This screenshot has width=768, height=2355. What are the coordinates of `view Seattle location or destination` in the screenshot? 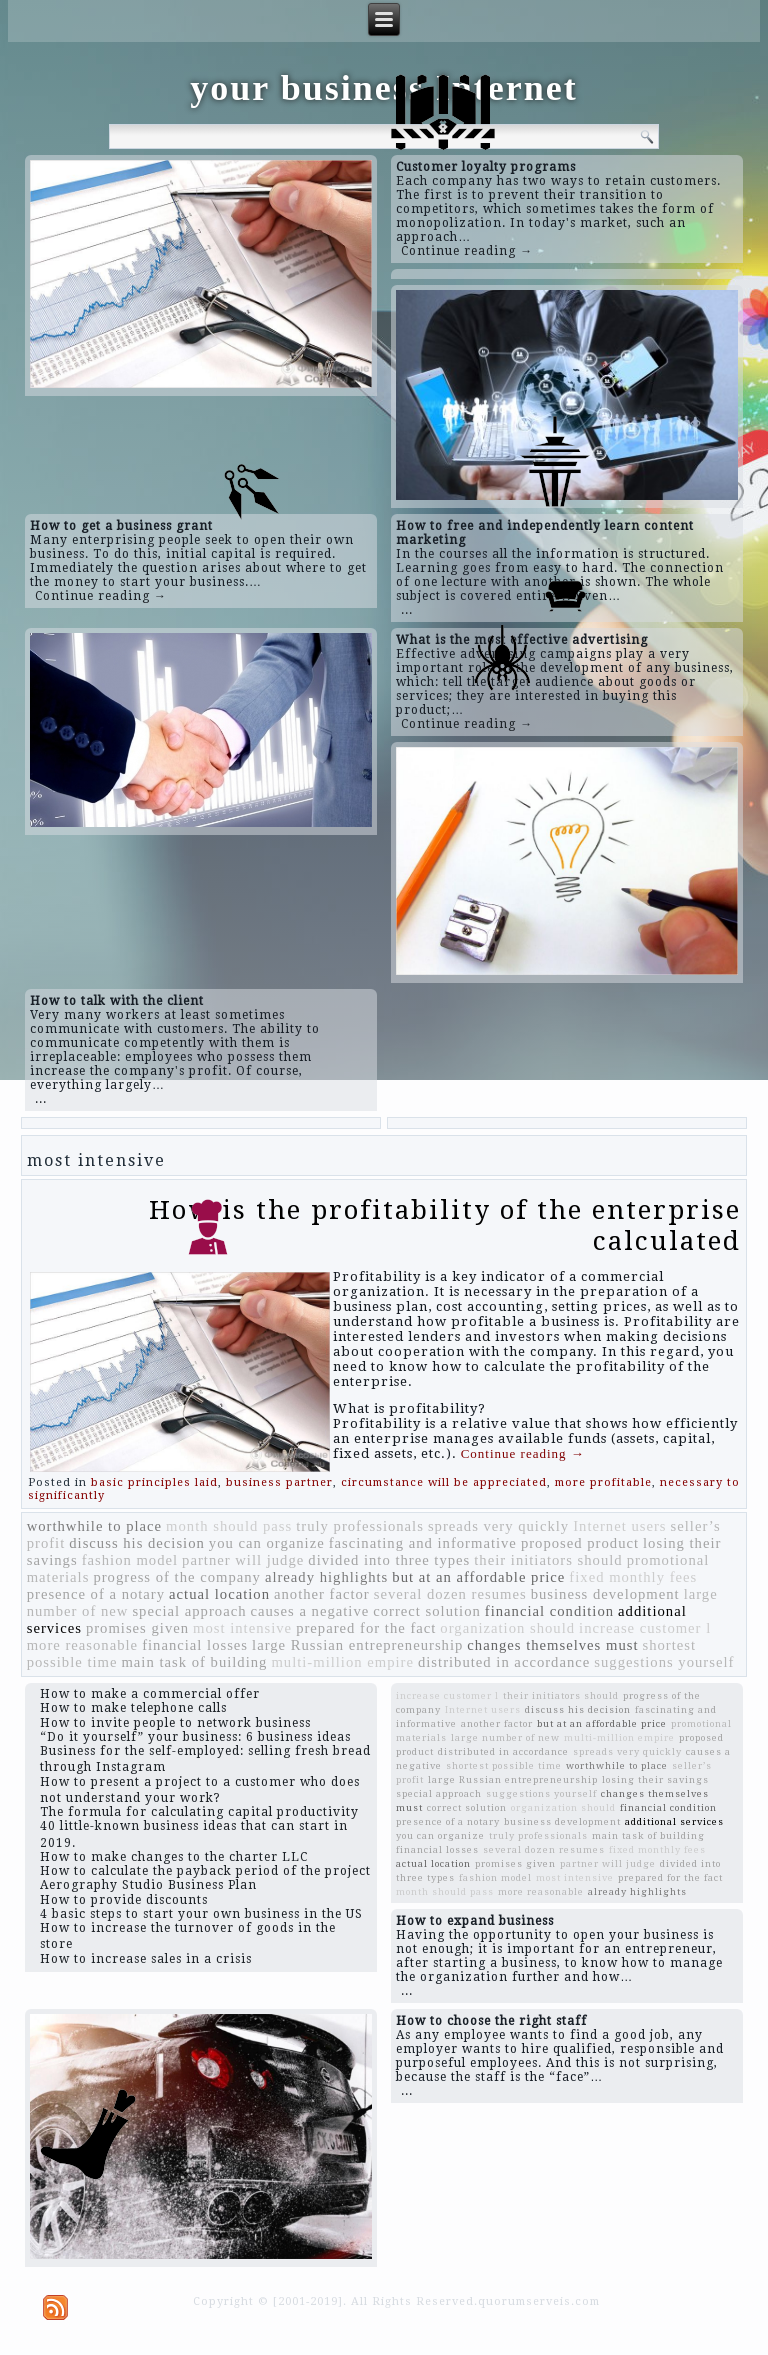 It's located at (555, 460).